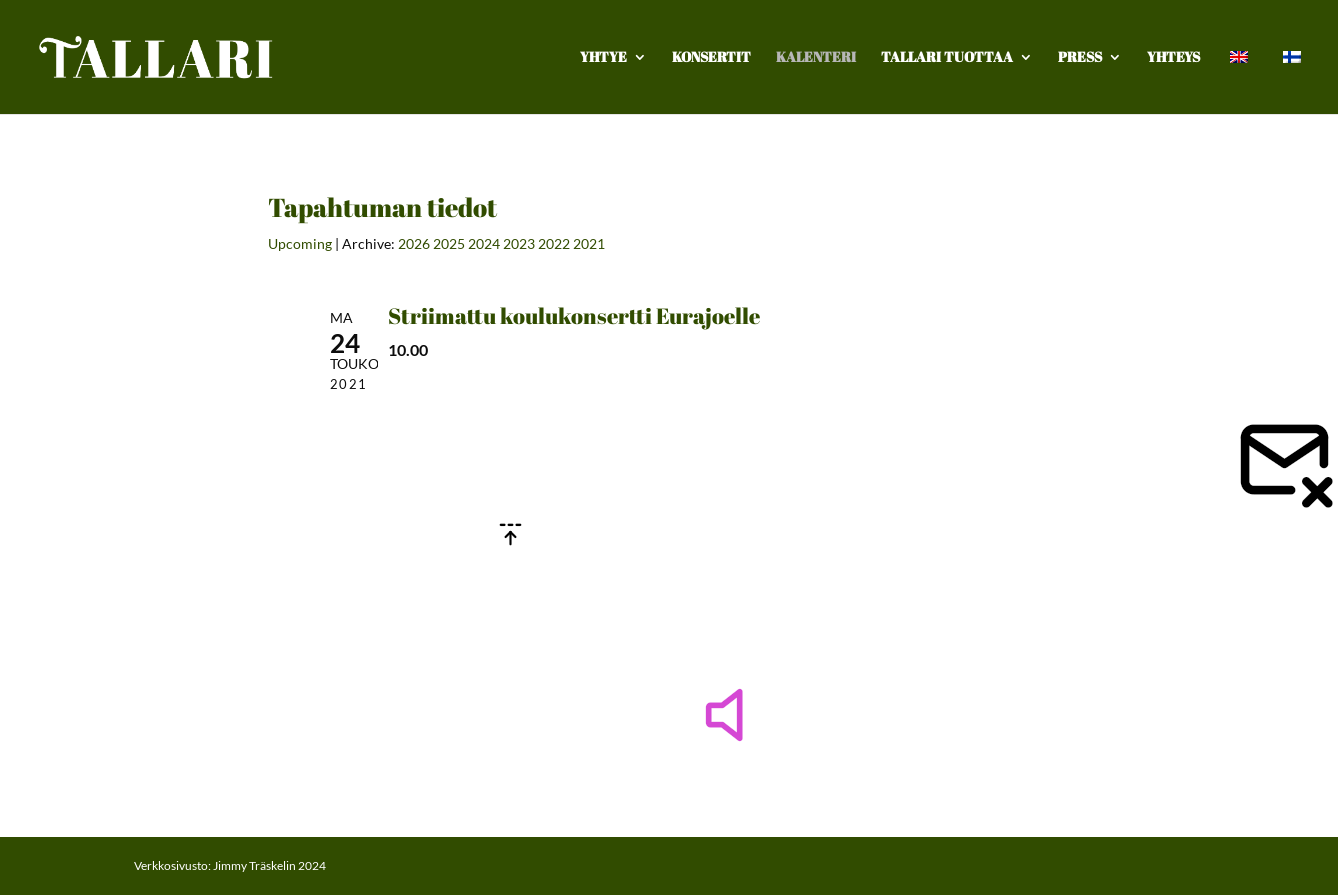 This screenshot has height=895, width=1338. I want to click on speaker with no audio output, so click(732, 715).